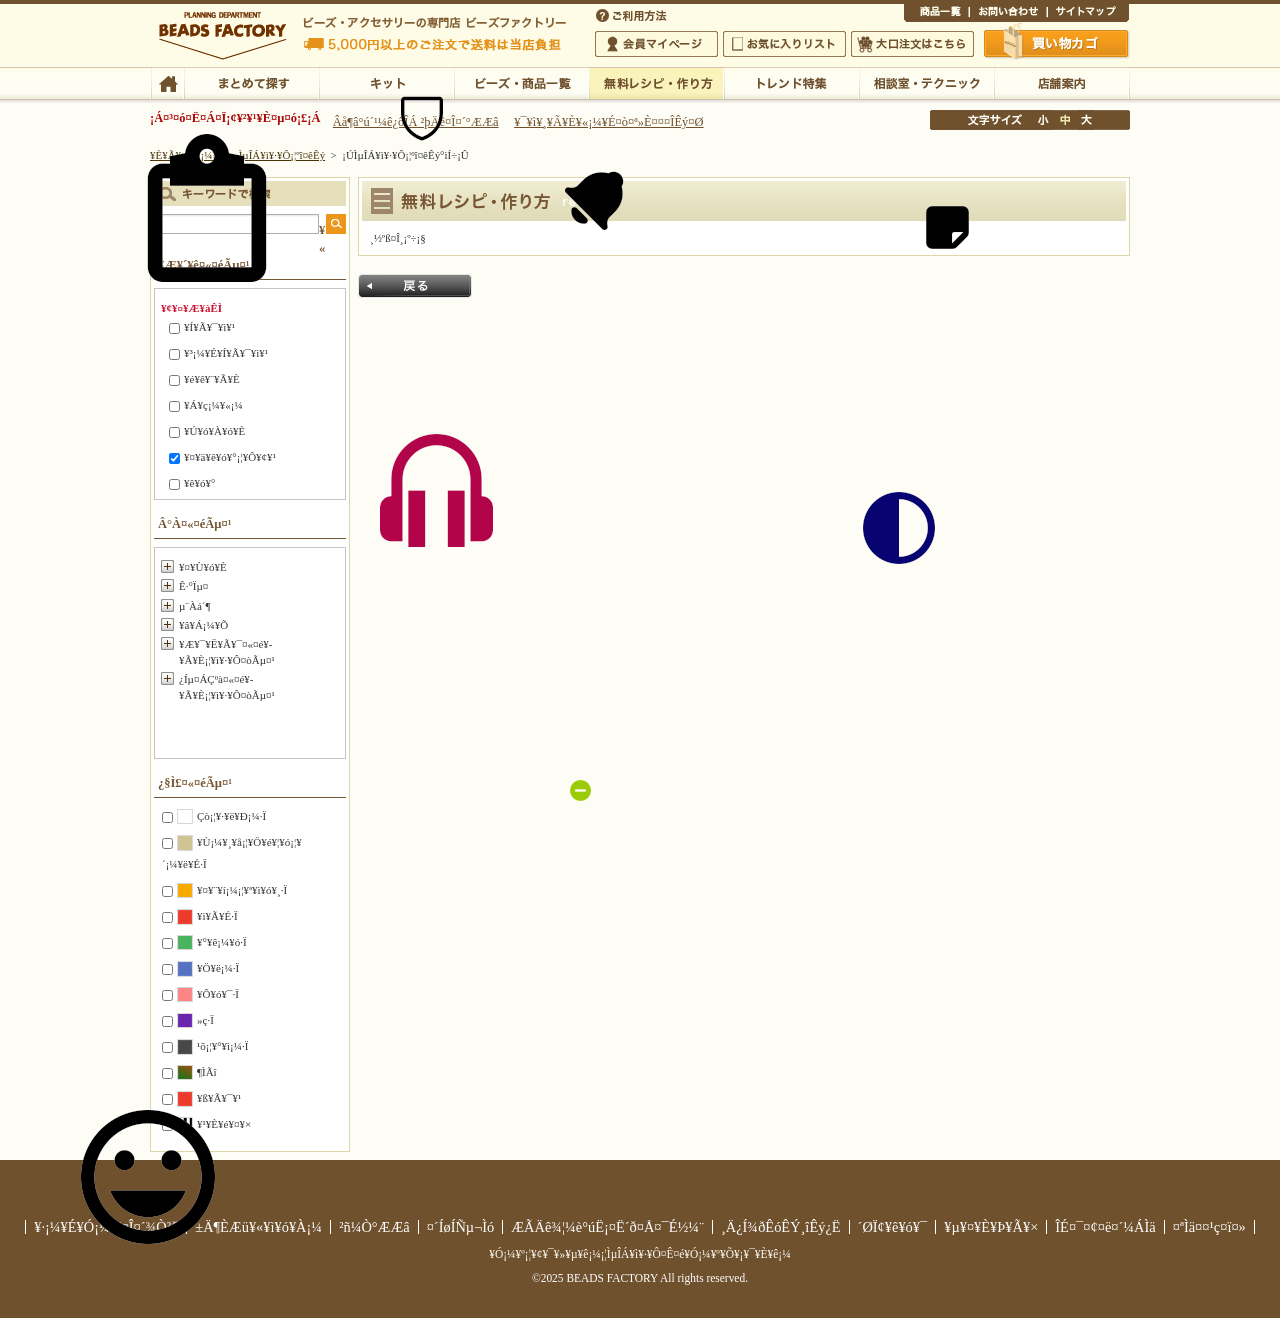 The width and height of the screenshot is (1280, 1318). I want to click on adjust display brightness or contrast, so click(899, 528).